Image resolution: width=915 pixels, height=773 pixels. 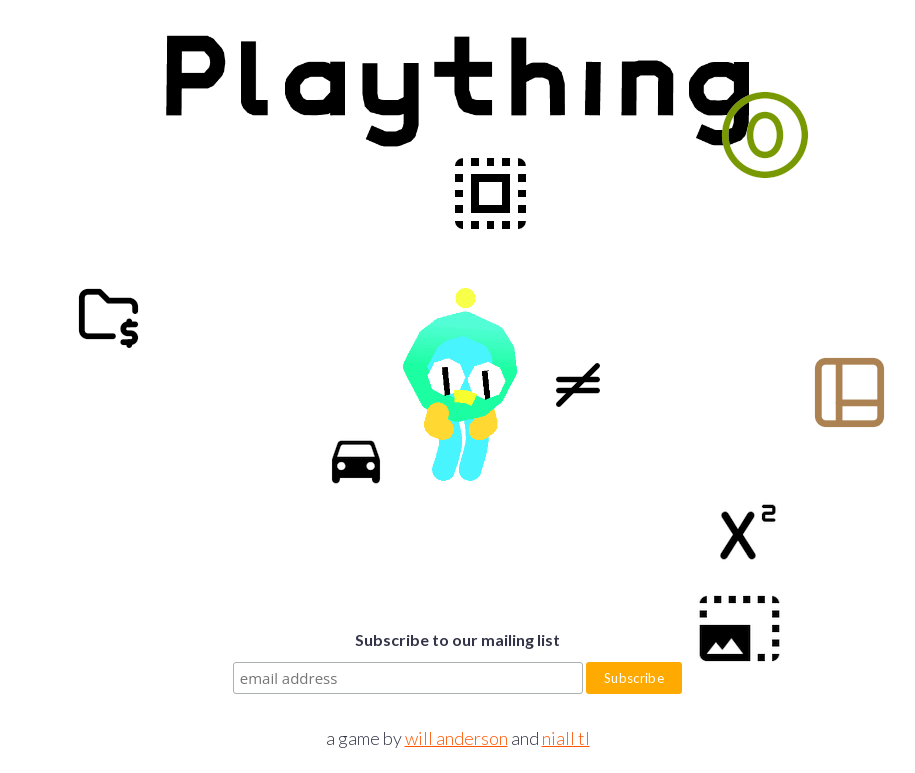 What do you see at coordinates (738, 532) in the screenshot?
I see `format selected text as superscript` at bounding box center [738, 532].